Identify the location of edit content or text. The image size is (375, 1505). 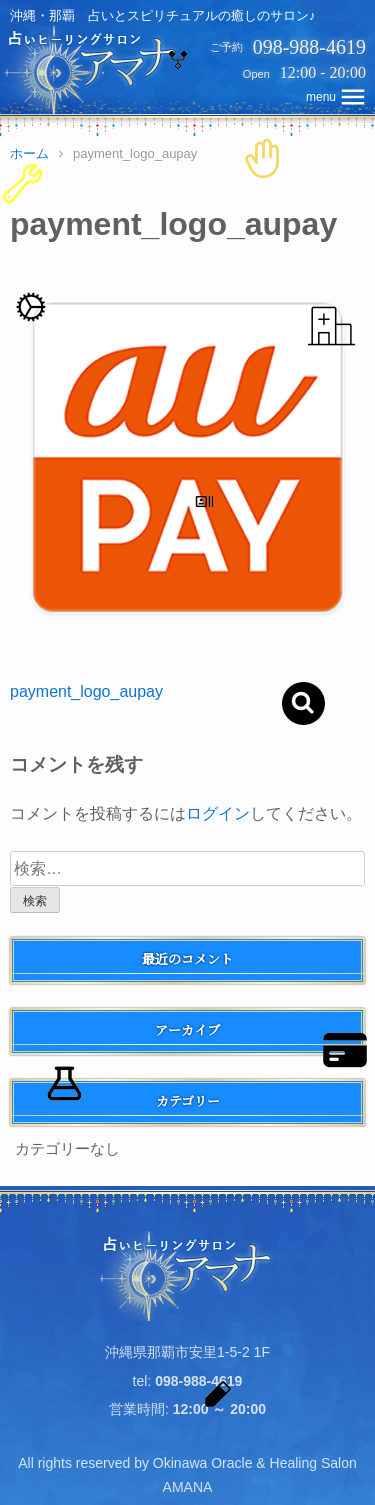
(217, 1394).